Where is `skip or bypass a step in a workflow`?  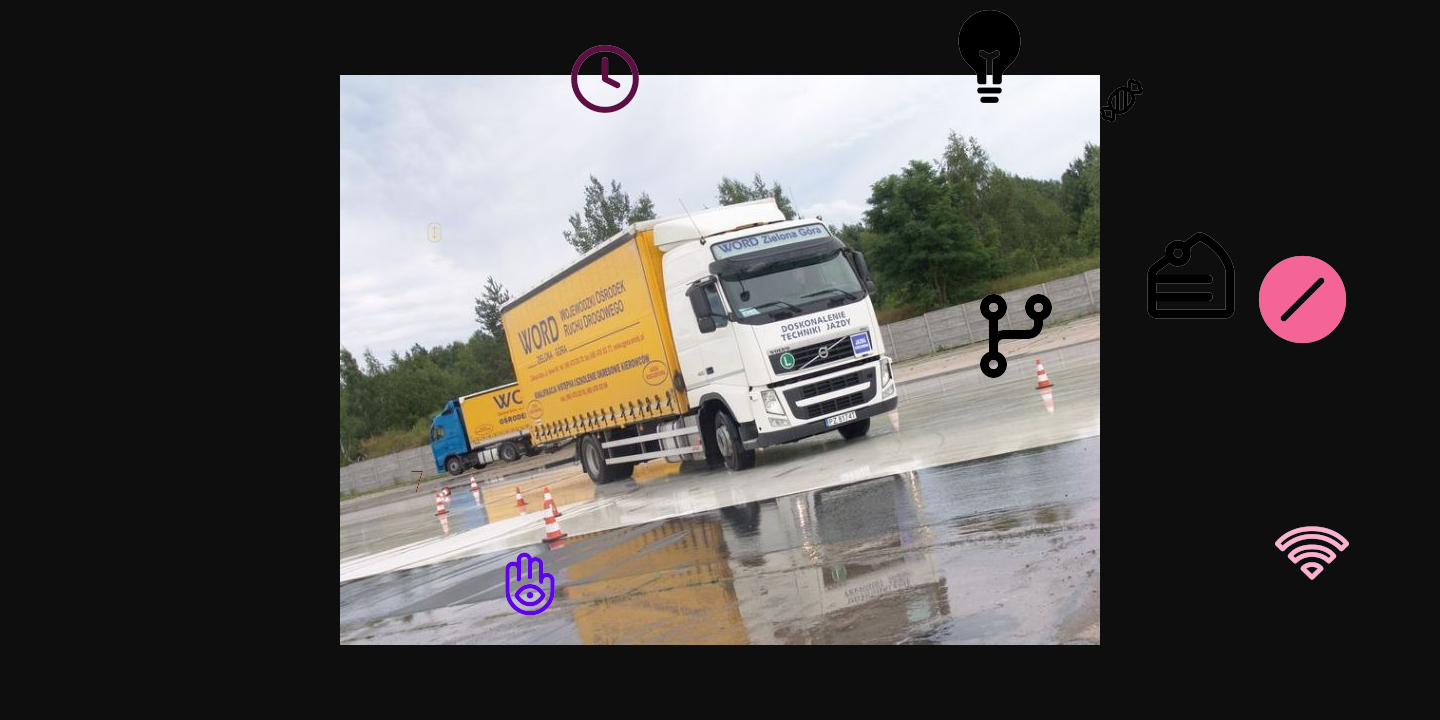 skip or bypass a step in a workflow is located at coordinates (1302, 299).